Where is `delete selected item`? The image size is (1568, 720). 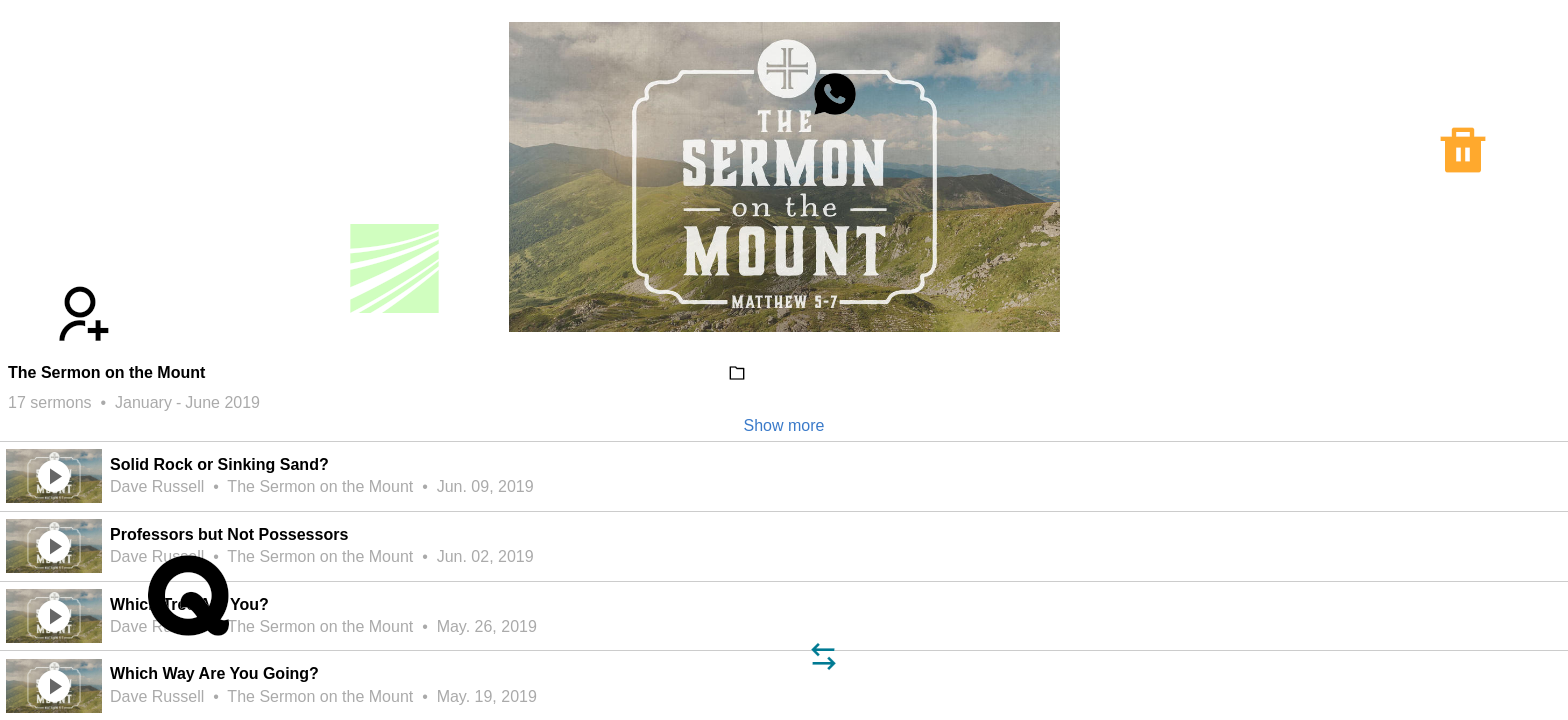 delete selected item is located at coordinates (1463, 150).